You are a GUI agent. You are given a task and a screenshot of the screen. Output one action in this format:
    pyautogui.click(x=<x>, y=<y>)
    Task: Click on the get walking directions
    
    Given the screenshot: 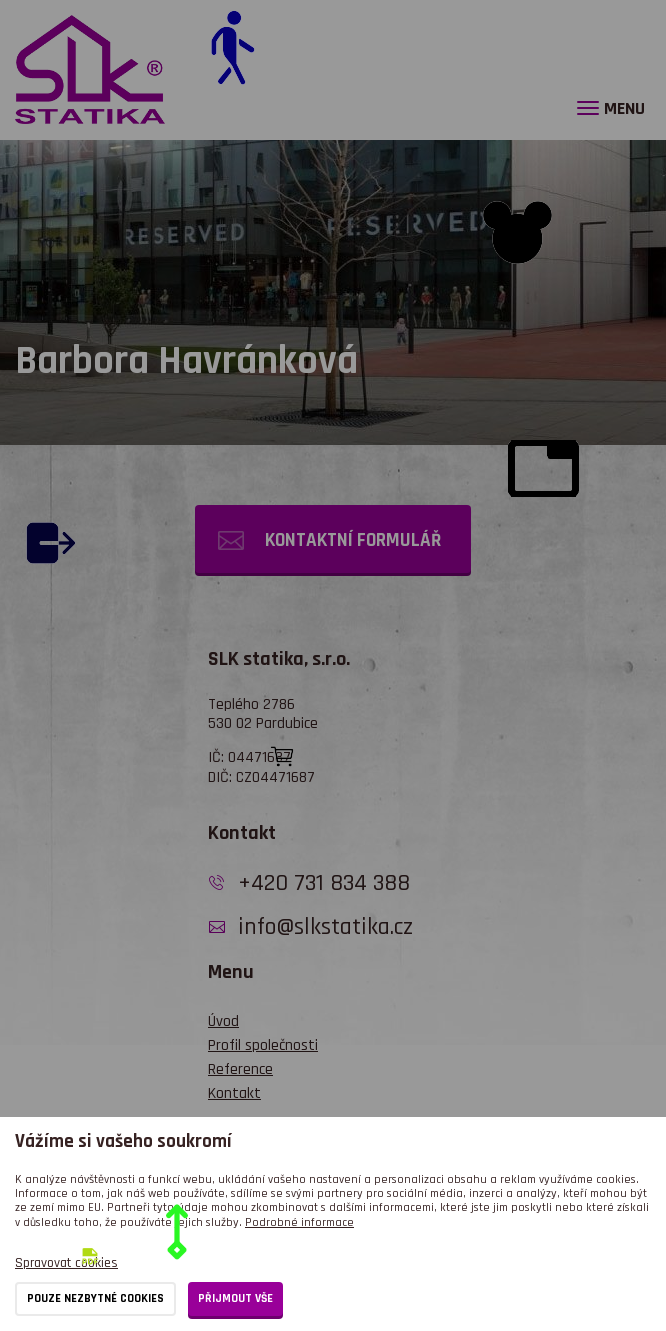 What is the action you would take?
    pyautogui.click(x=234, y=47)
    